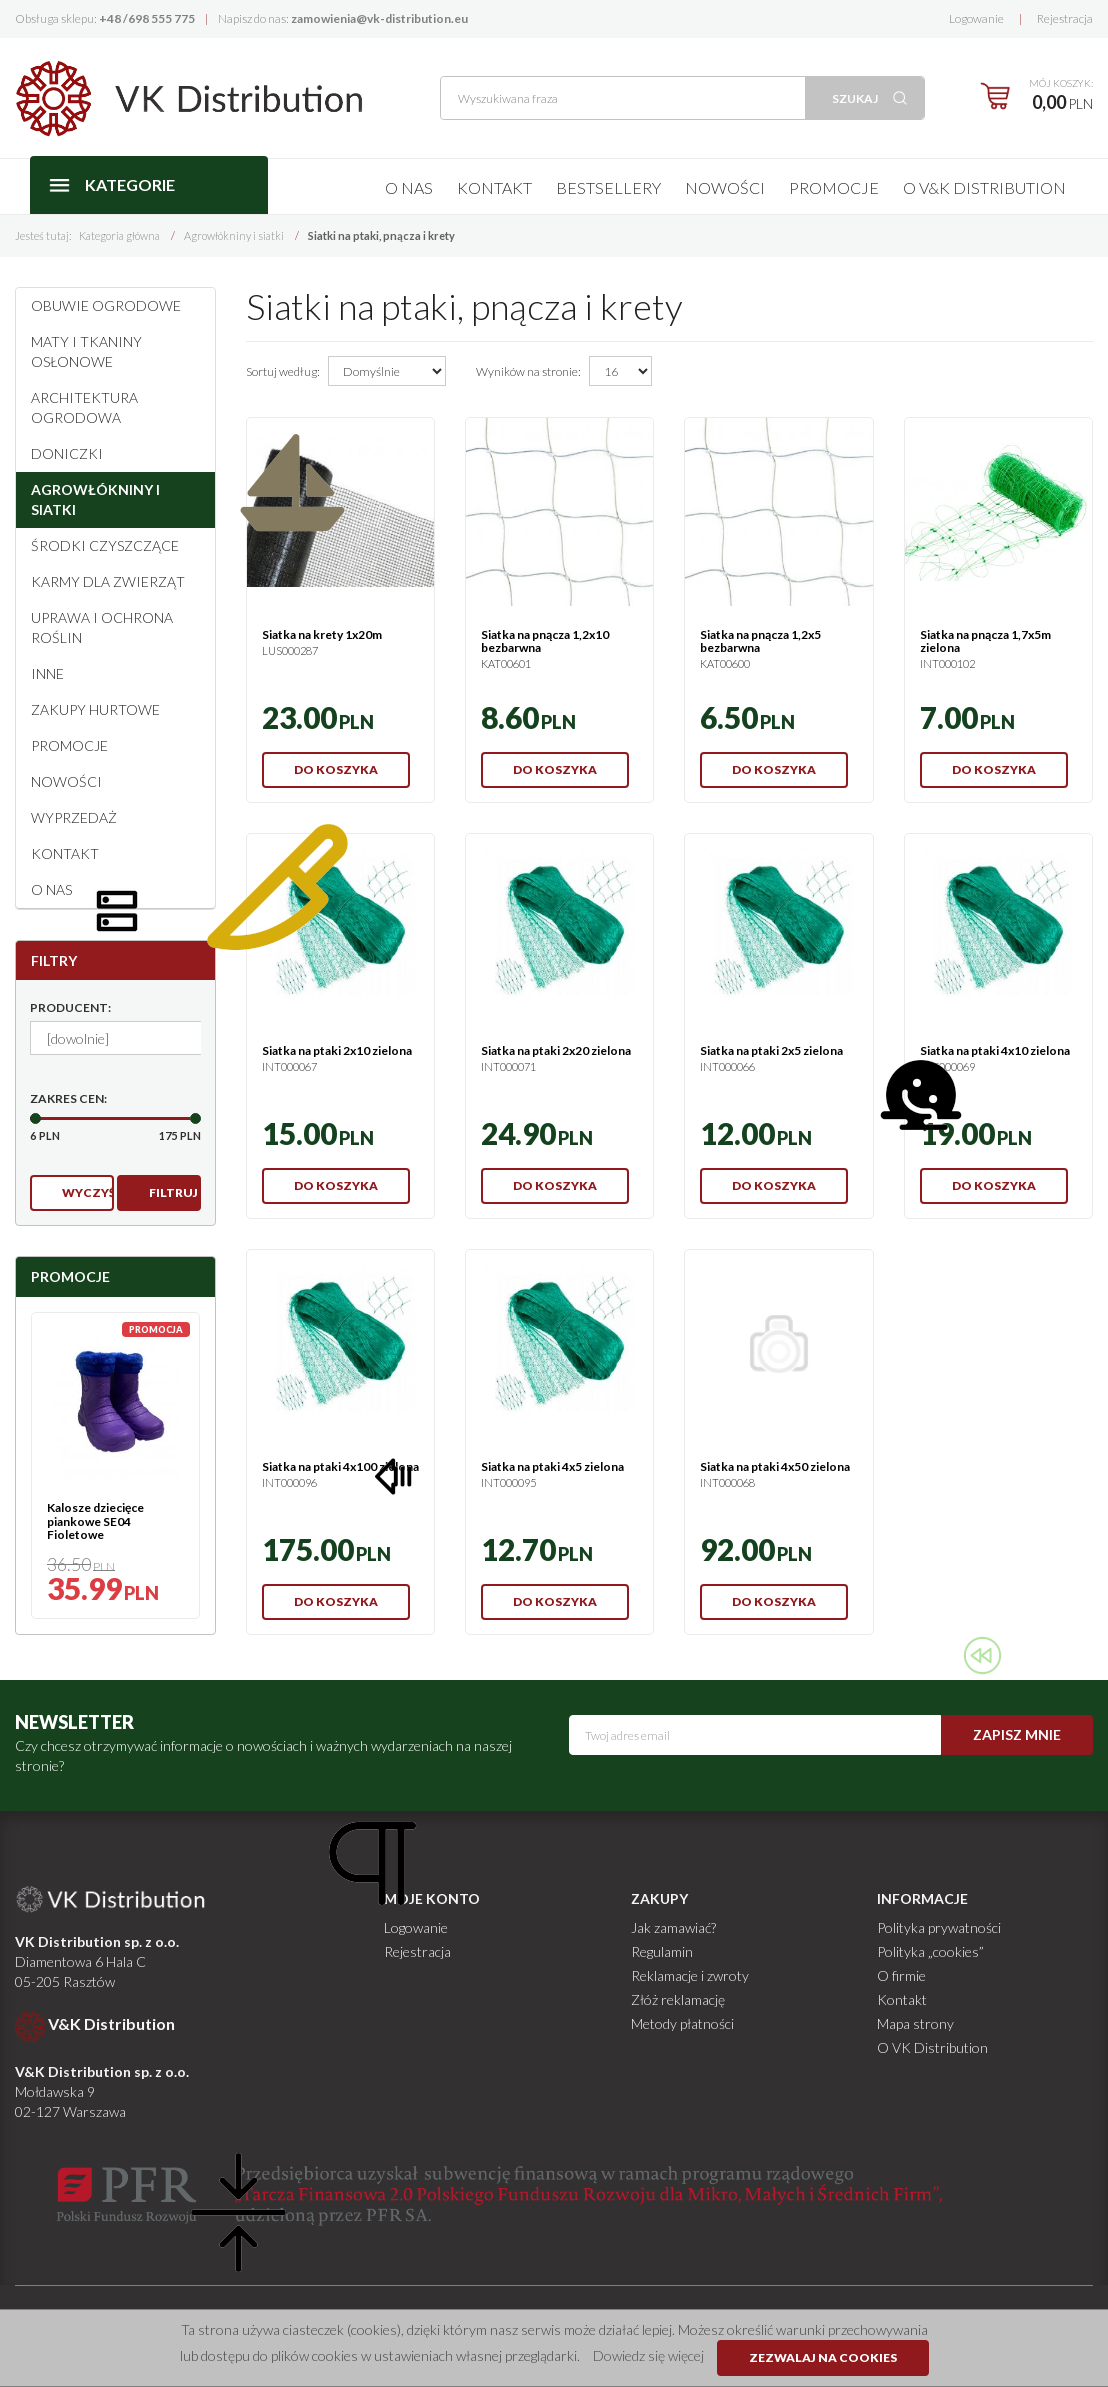 This screenshot has width=1108, height=2387. Describe the element at coordinates (921, 1095) in the screenshot. I see `indicates something is overwhelmed or struggling` at that location.